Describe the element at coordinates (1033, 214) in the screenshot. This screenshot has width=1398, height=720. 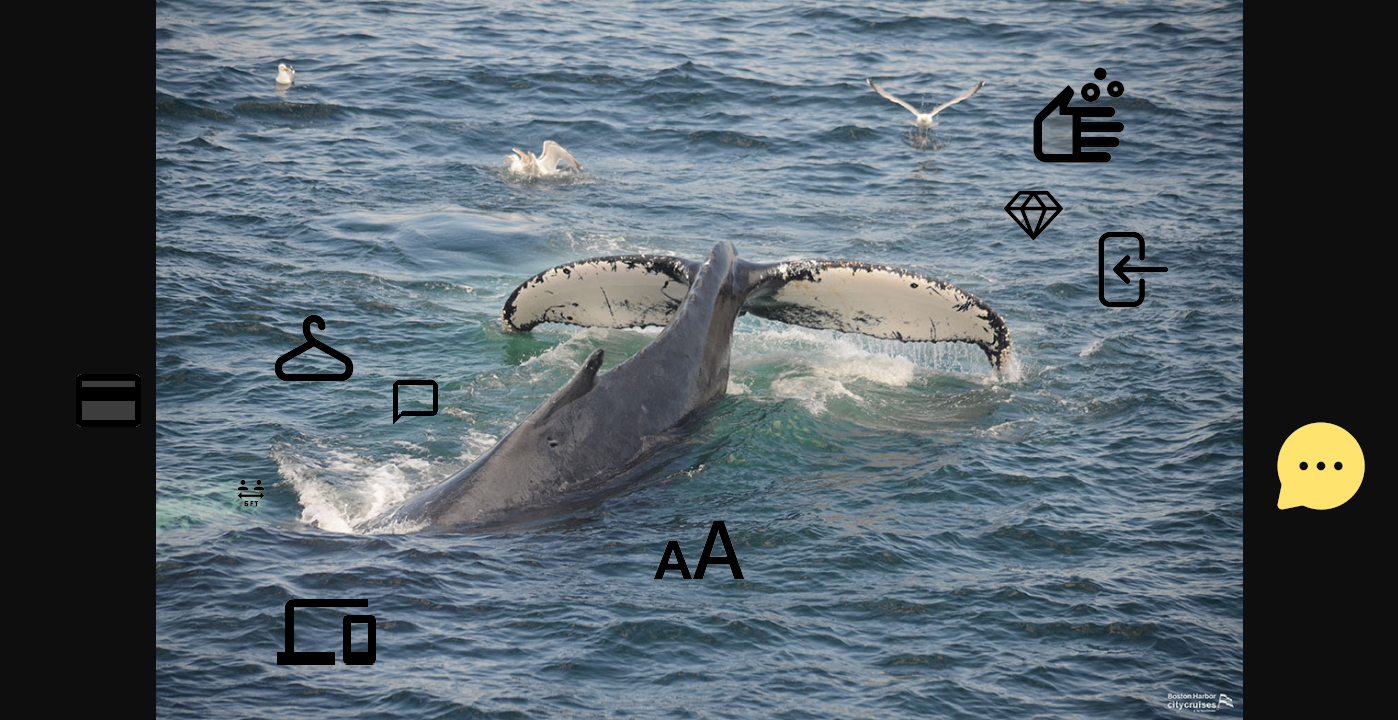
I see `open sketch app` at that location.